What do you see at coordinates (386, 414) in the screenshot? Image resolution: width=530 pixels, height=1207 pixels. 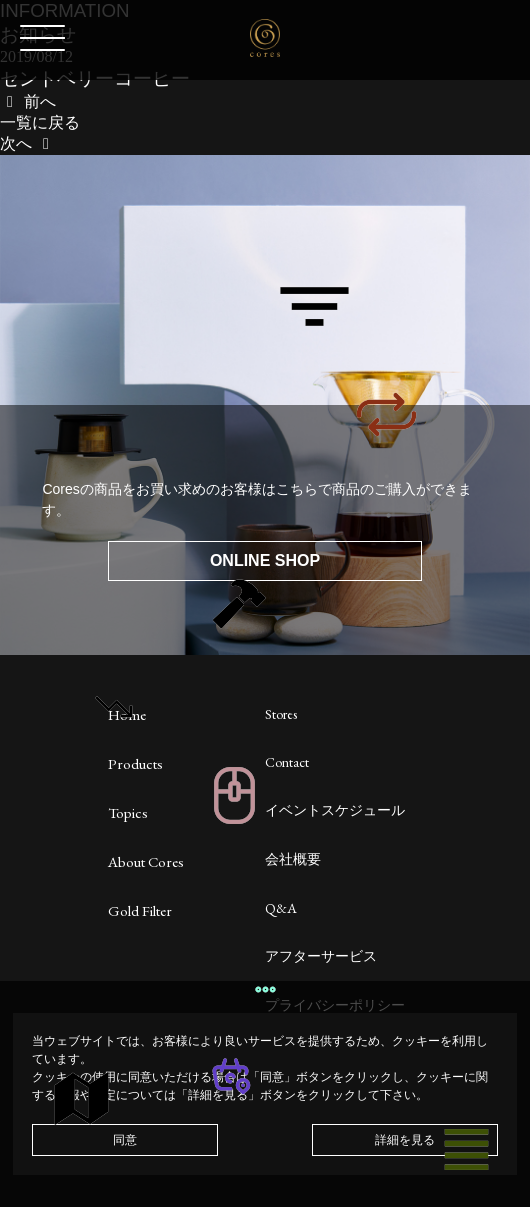 I see `enable repeat mode for playback` at bounding box center [386, 414].